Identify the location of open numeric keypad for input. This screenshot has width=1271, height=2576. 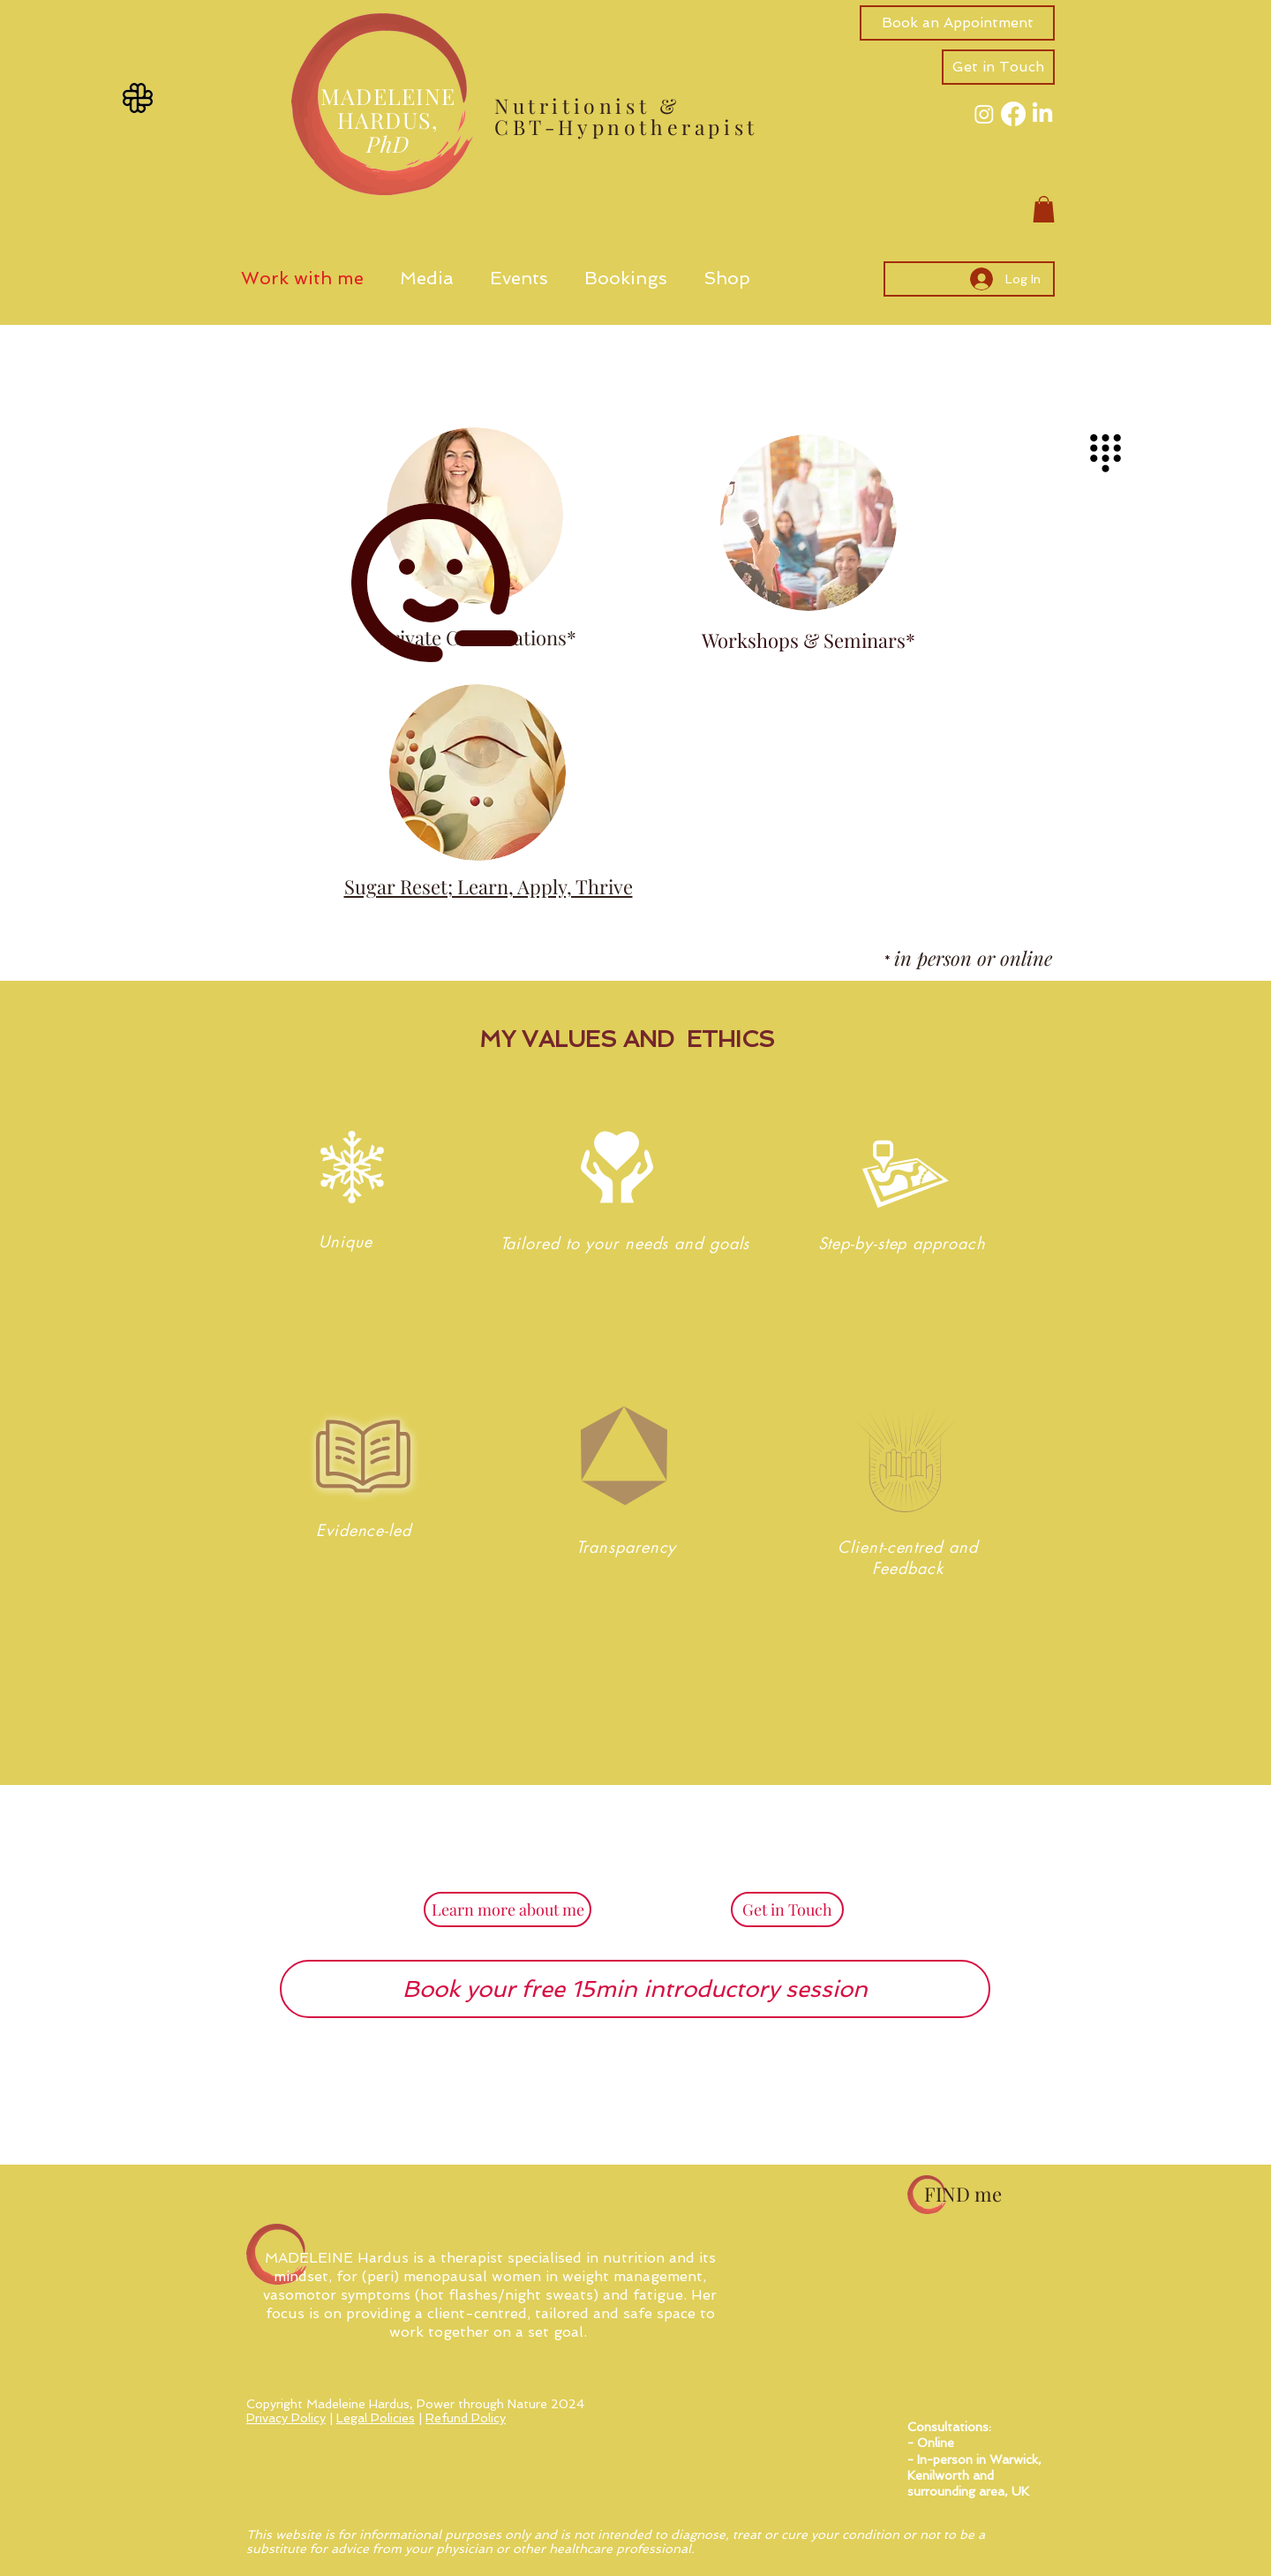
(1105, 452).